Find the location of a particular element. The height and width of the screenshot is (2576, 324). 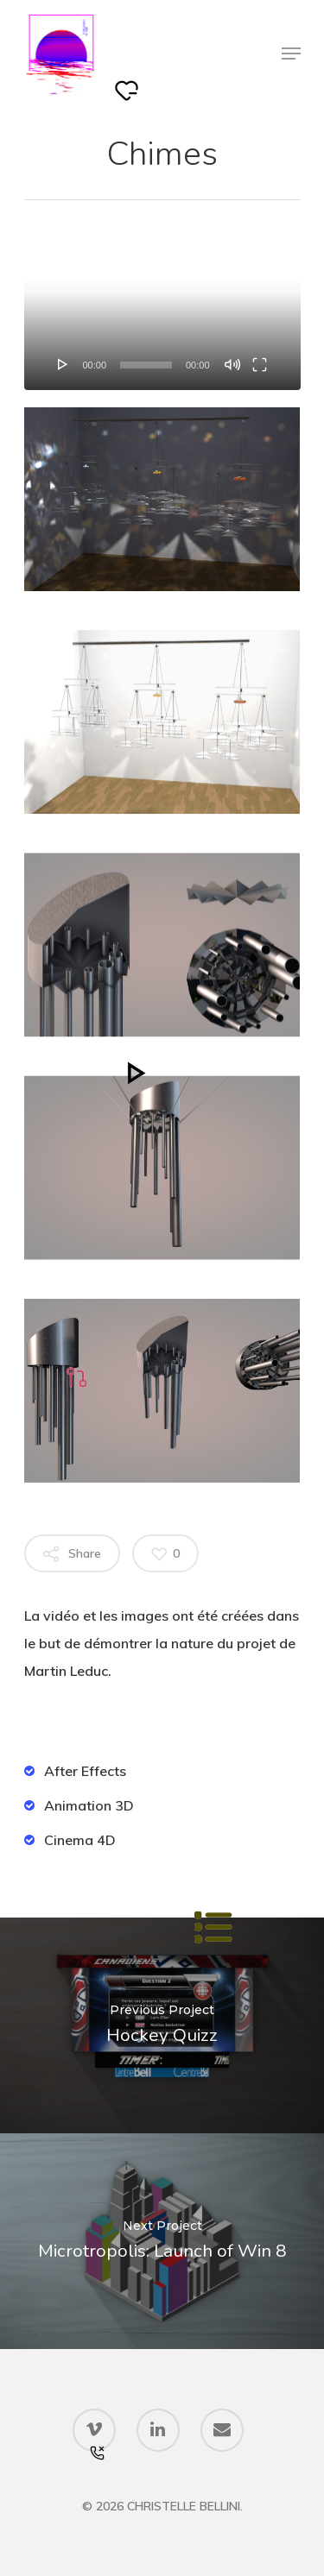

view items in list format is located at coordinates (213, 1927).